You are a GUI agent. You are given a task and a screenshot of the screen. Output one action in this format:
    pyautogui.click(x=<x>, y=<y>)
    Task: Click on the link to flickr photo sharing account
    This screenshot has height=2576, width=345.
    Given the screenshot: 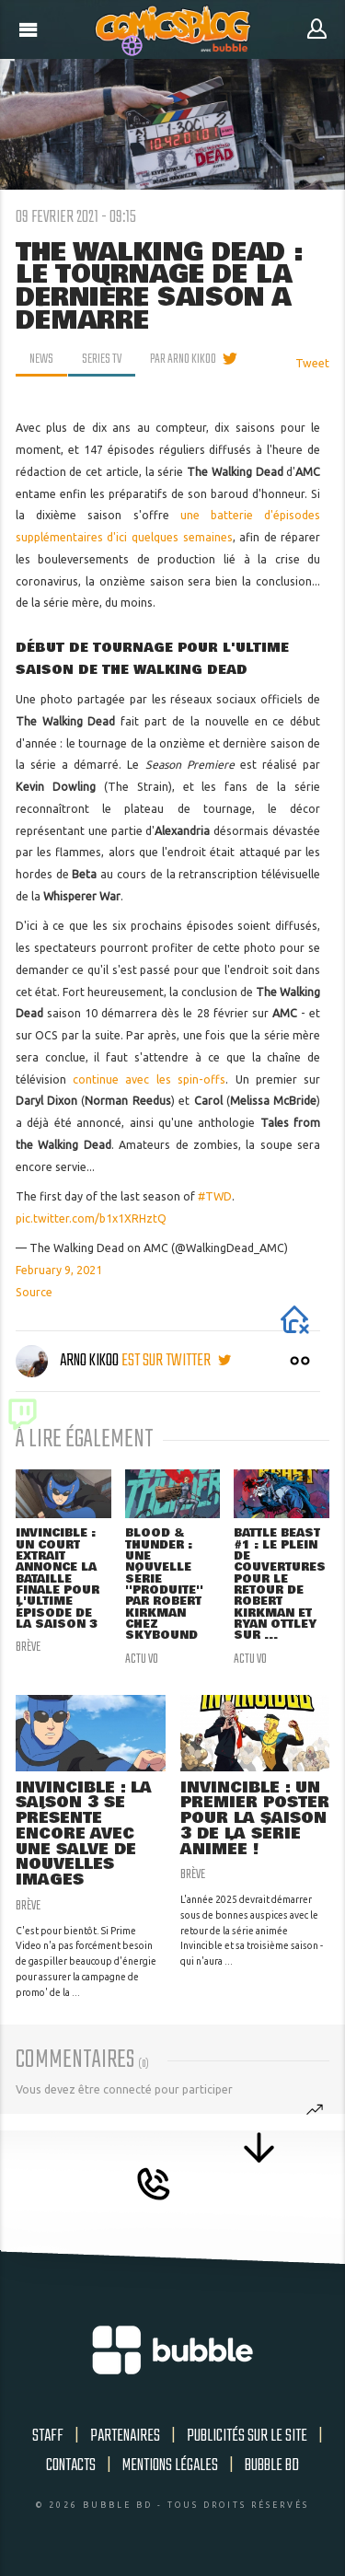 What is the action you would take?
    pyautogui.click(x=300, y=1361)
    